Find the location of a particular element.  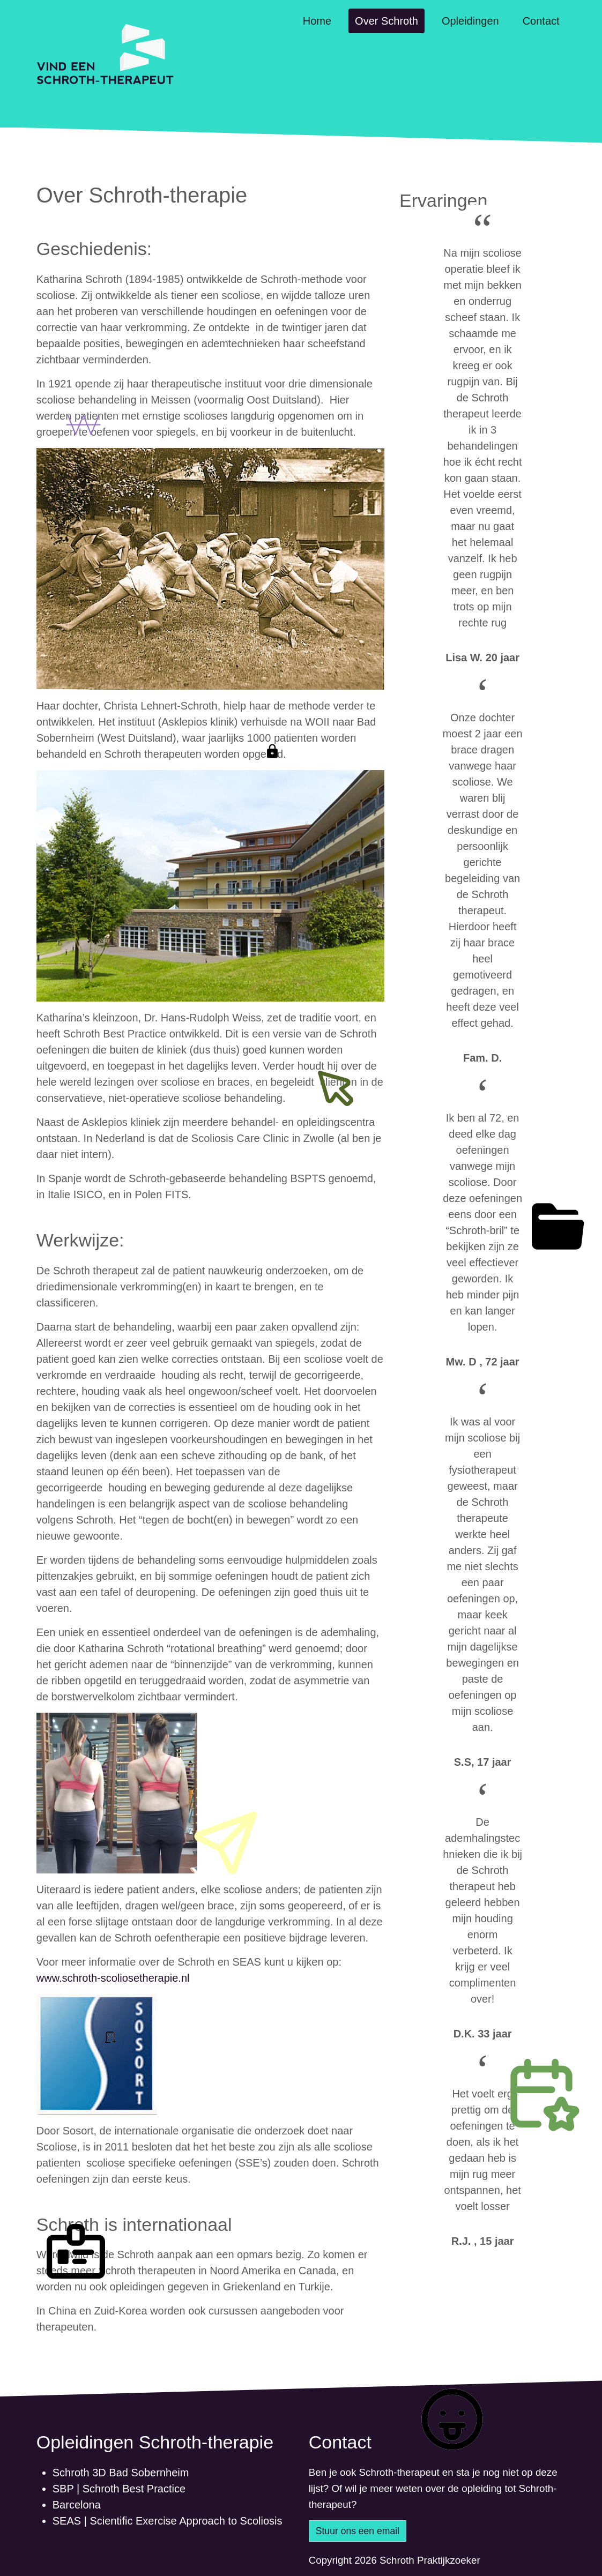

indicates south korean won currency is located at coordinates (83, 423).